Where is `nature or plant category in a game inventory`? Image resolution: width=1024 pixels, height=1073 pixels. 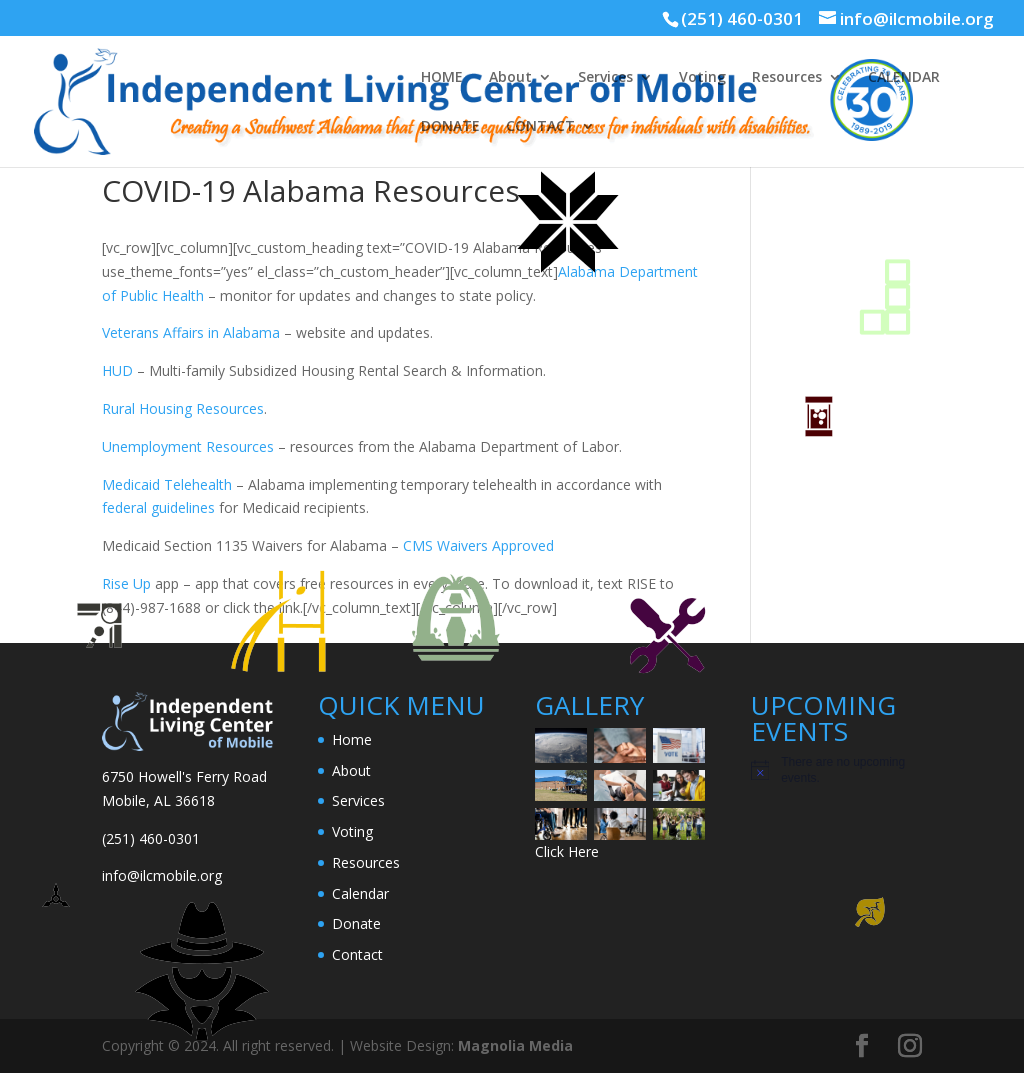
nature or plant category in a game inventory is located at coordinates (870, 912).